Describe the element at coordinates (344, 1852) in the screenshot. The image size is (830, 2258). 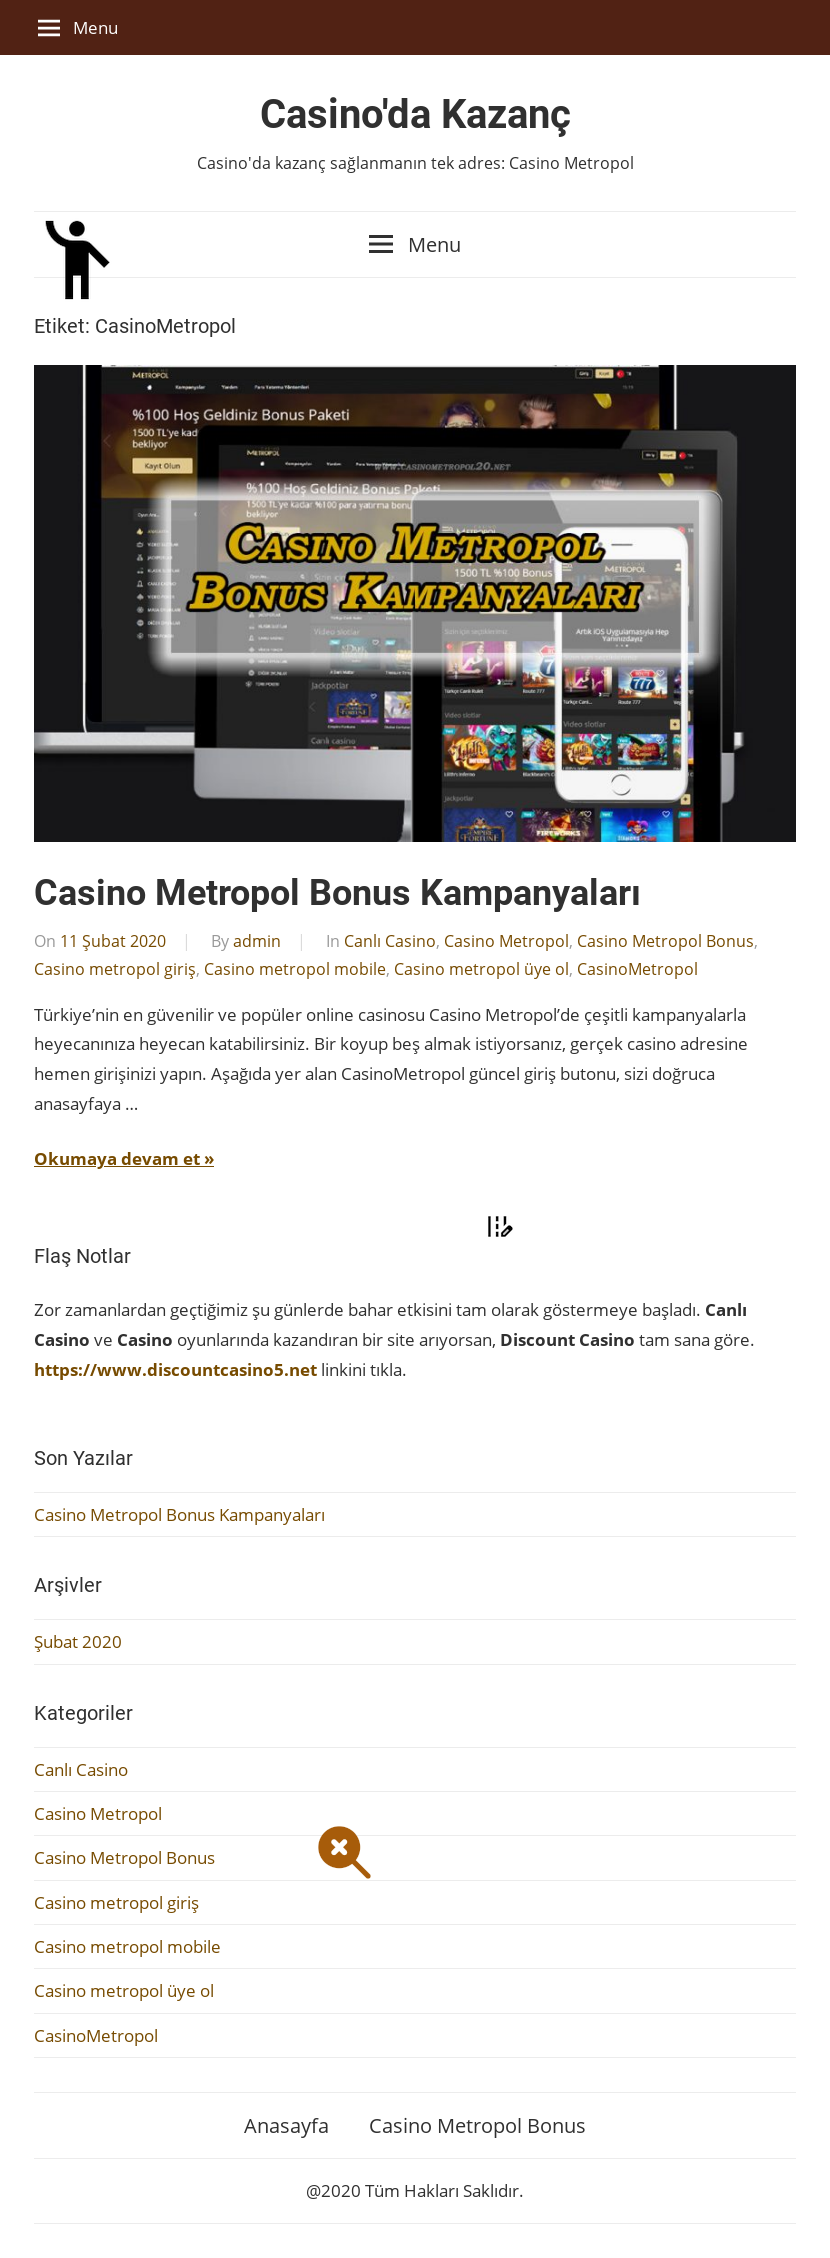
I see `cancel or clear current search` at that location.